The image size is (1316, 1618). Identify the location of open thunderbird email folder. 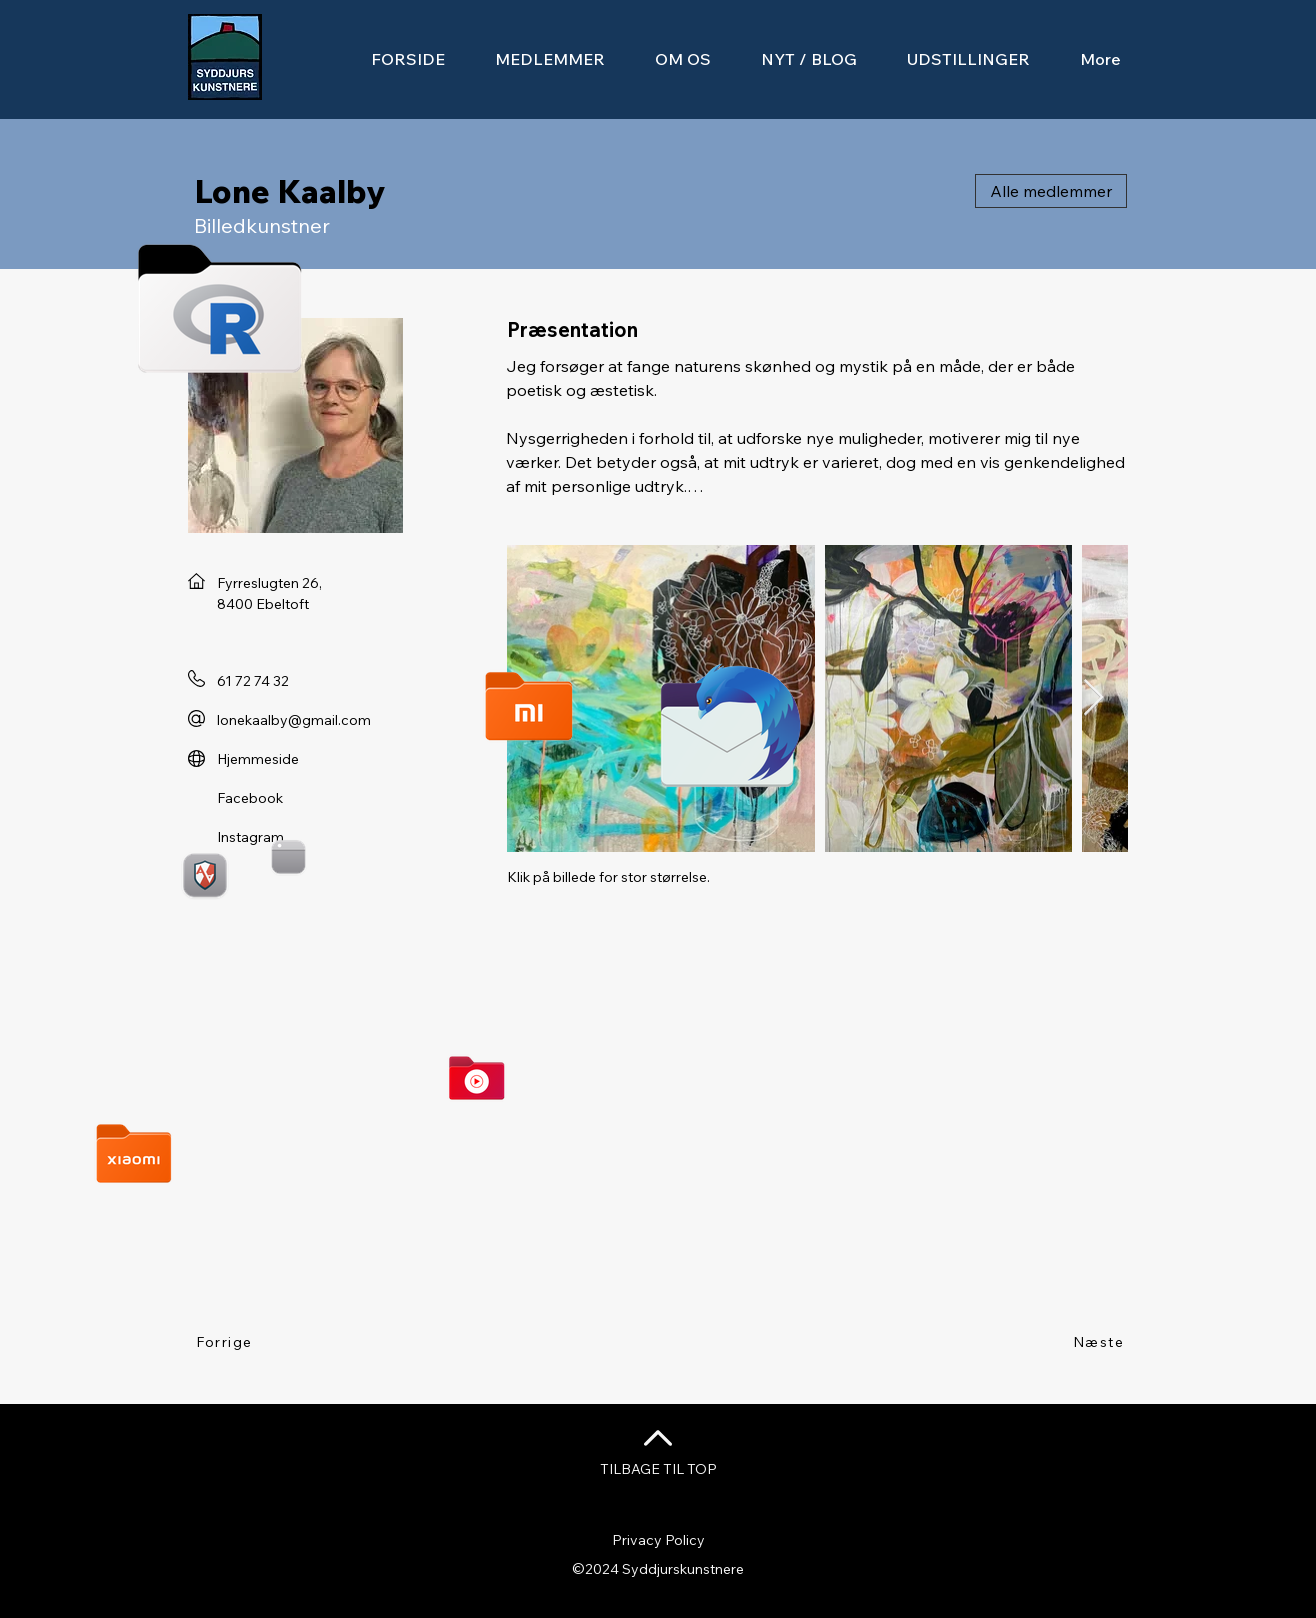
(726, 738).